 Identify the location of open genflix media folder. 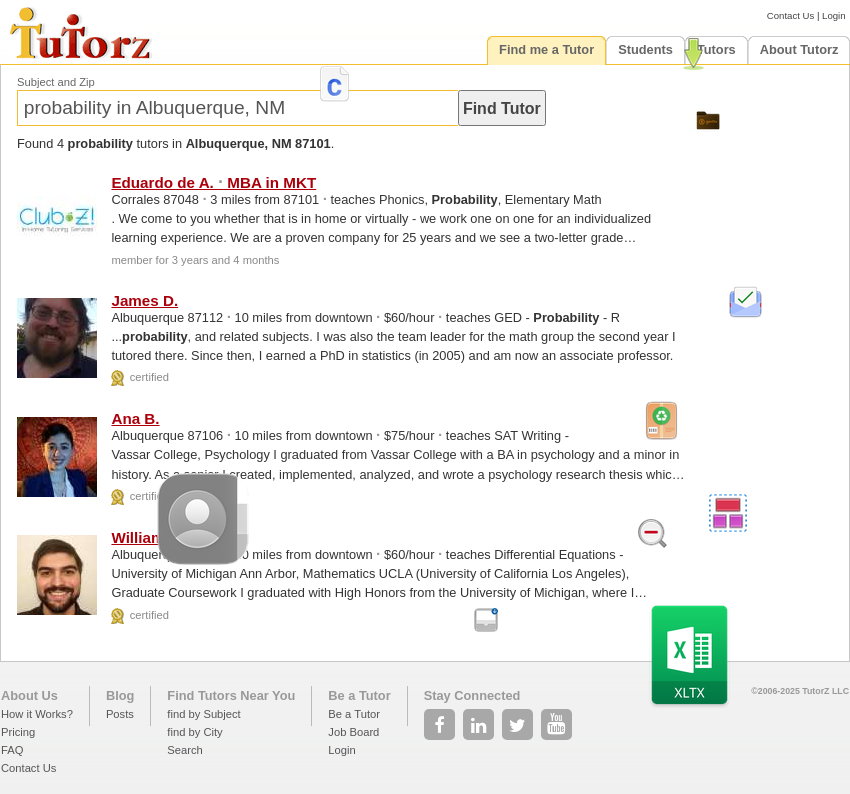
(708, 121).